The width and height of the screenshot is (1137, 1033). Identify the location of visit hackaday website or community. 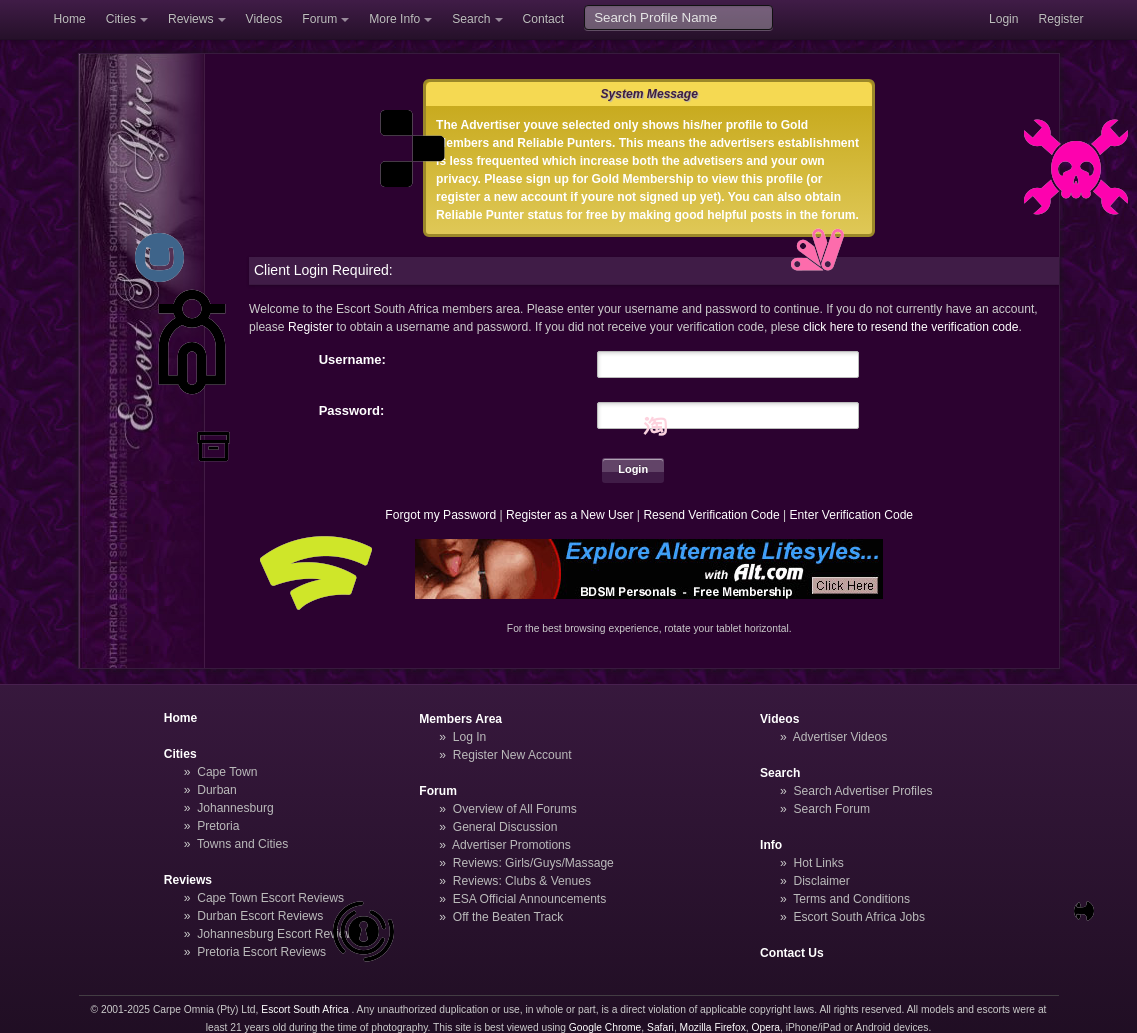
(1076, 167).